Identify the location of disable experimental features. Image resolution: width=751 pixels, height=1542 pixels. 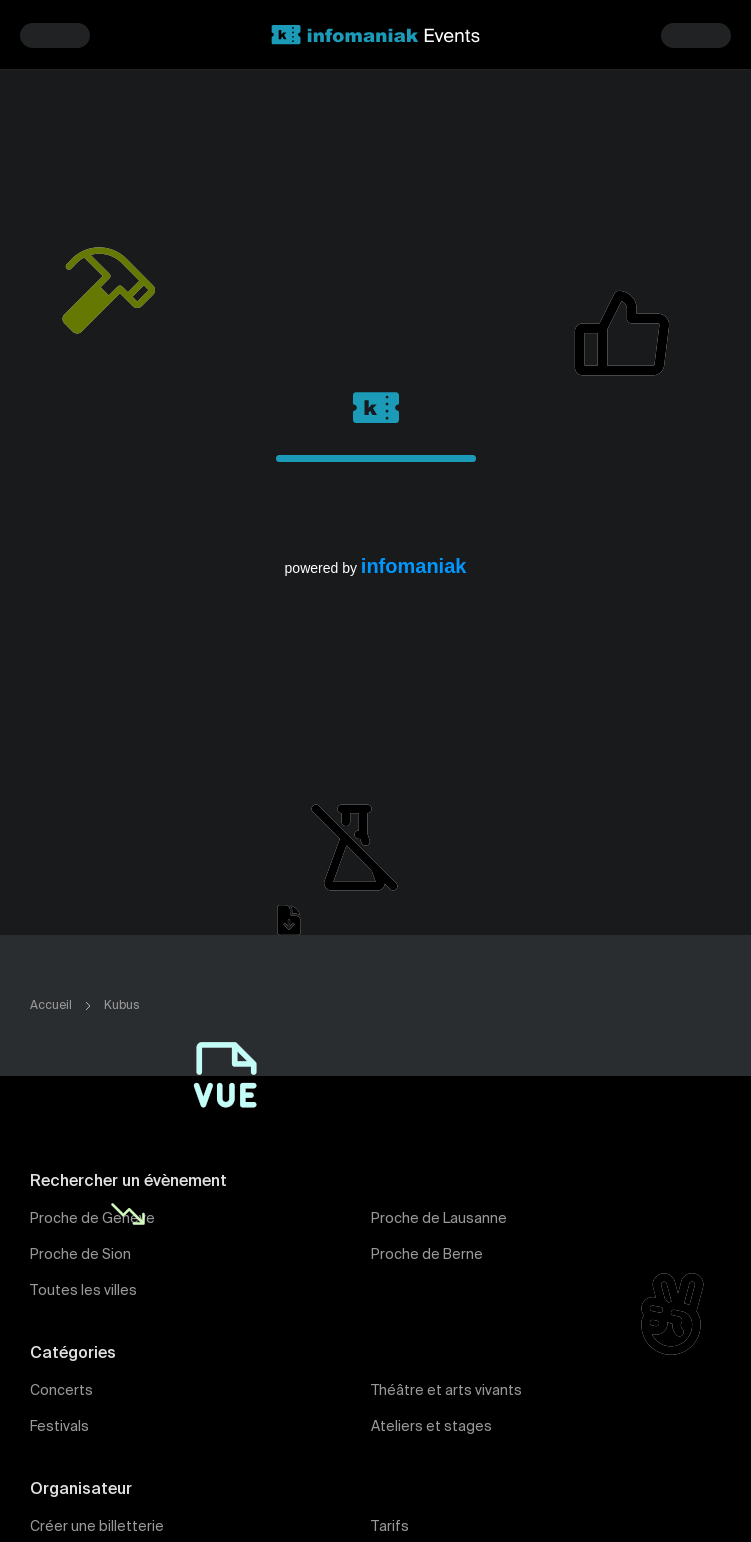
(354, 847).